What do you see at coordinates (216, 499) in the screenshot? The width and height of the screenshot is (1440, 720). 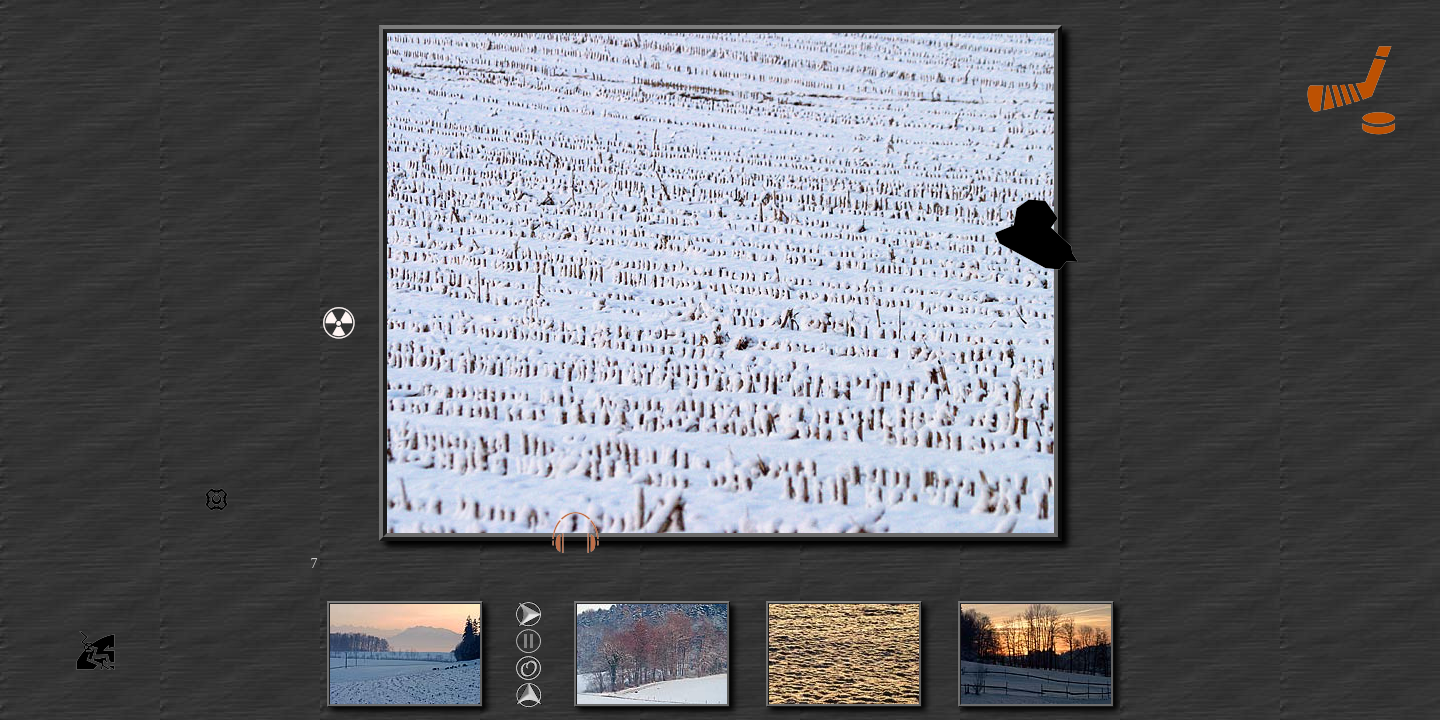 I see `open settings or configuration menu` at bounding box center [216, 499].